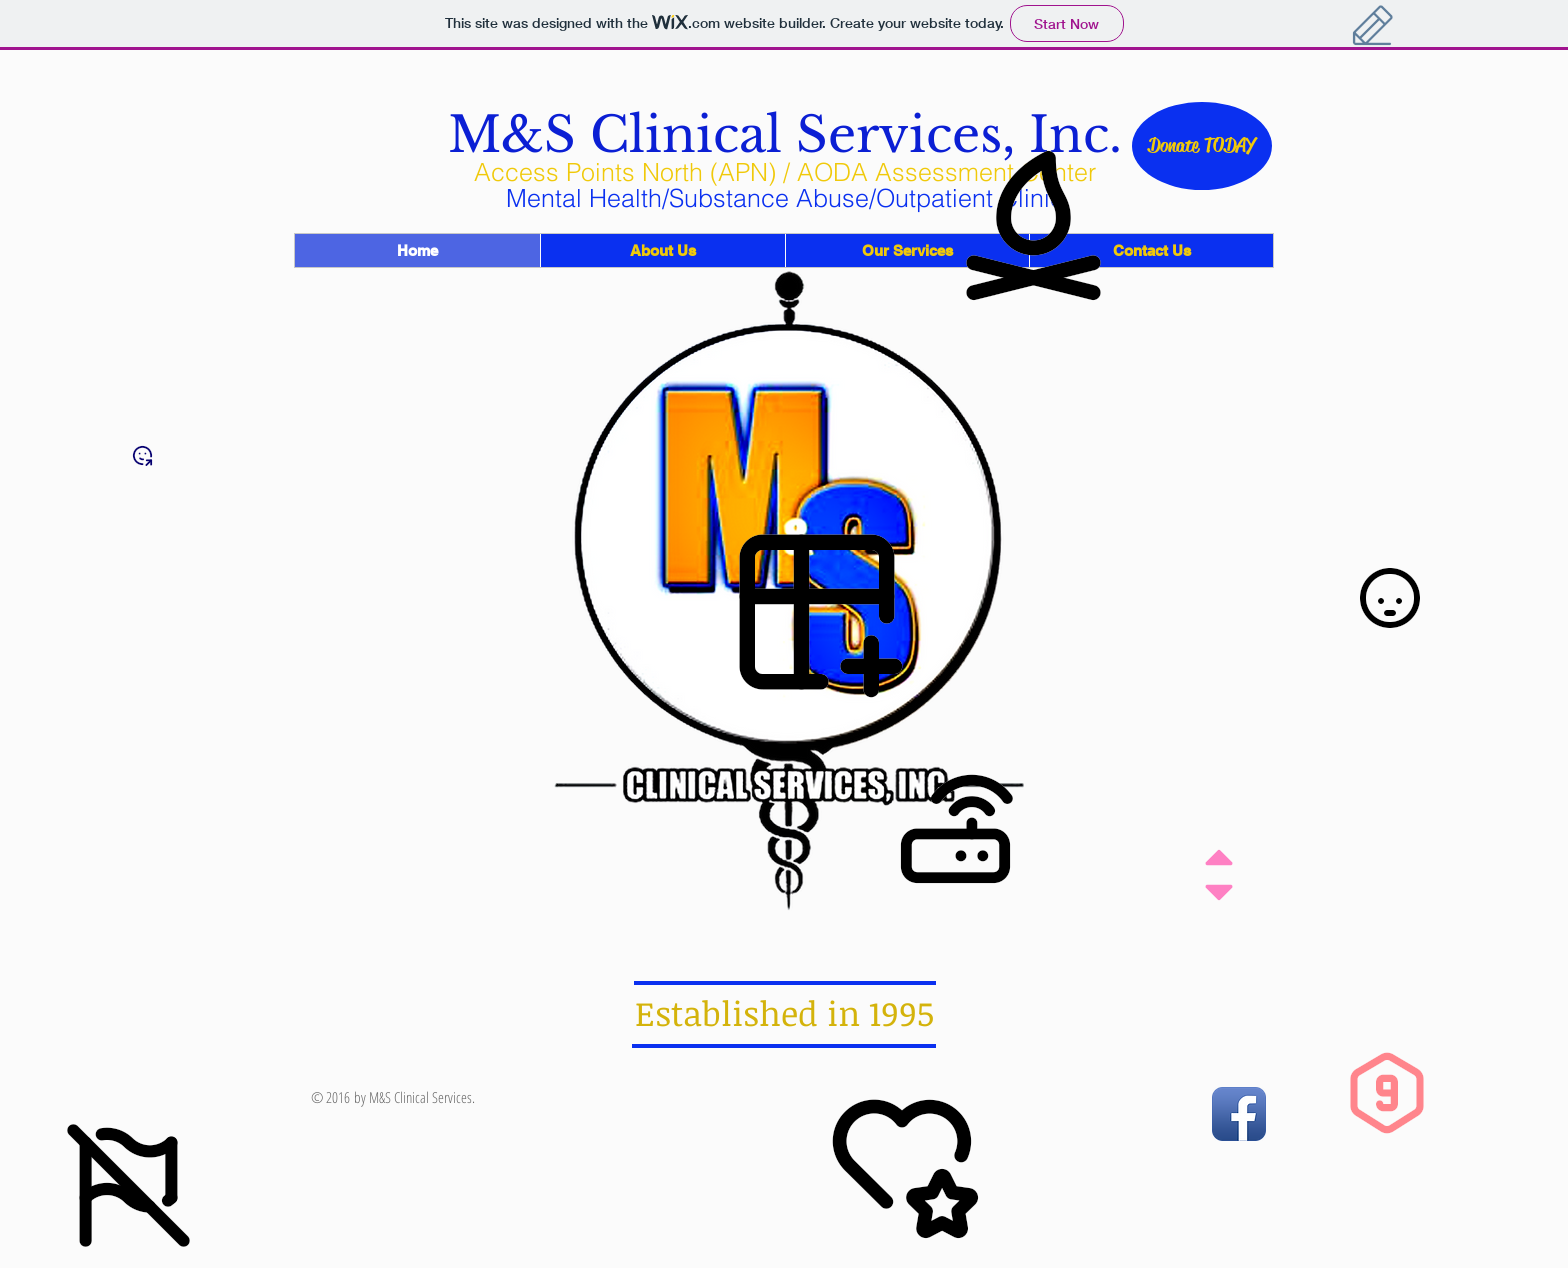 The height and width of the screenshot is (1268, 1568). I want to click on share your mood or status with others, so click(142, 455).